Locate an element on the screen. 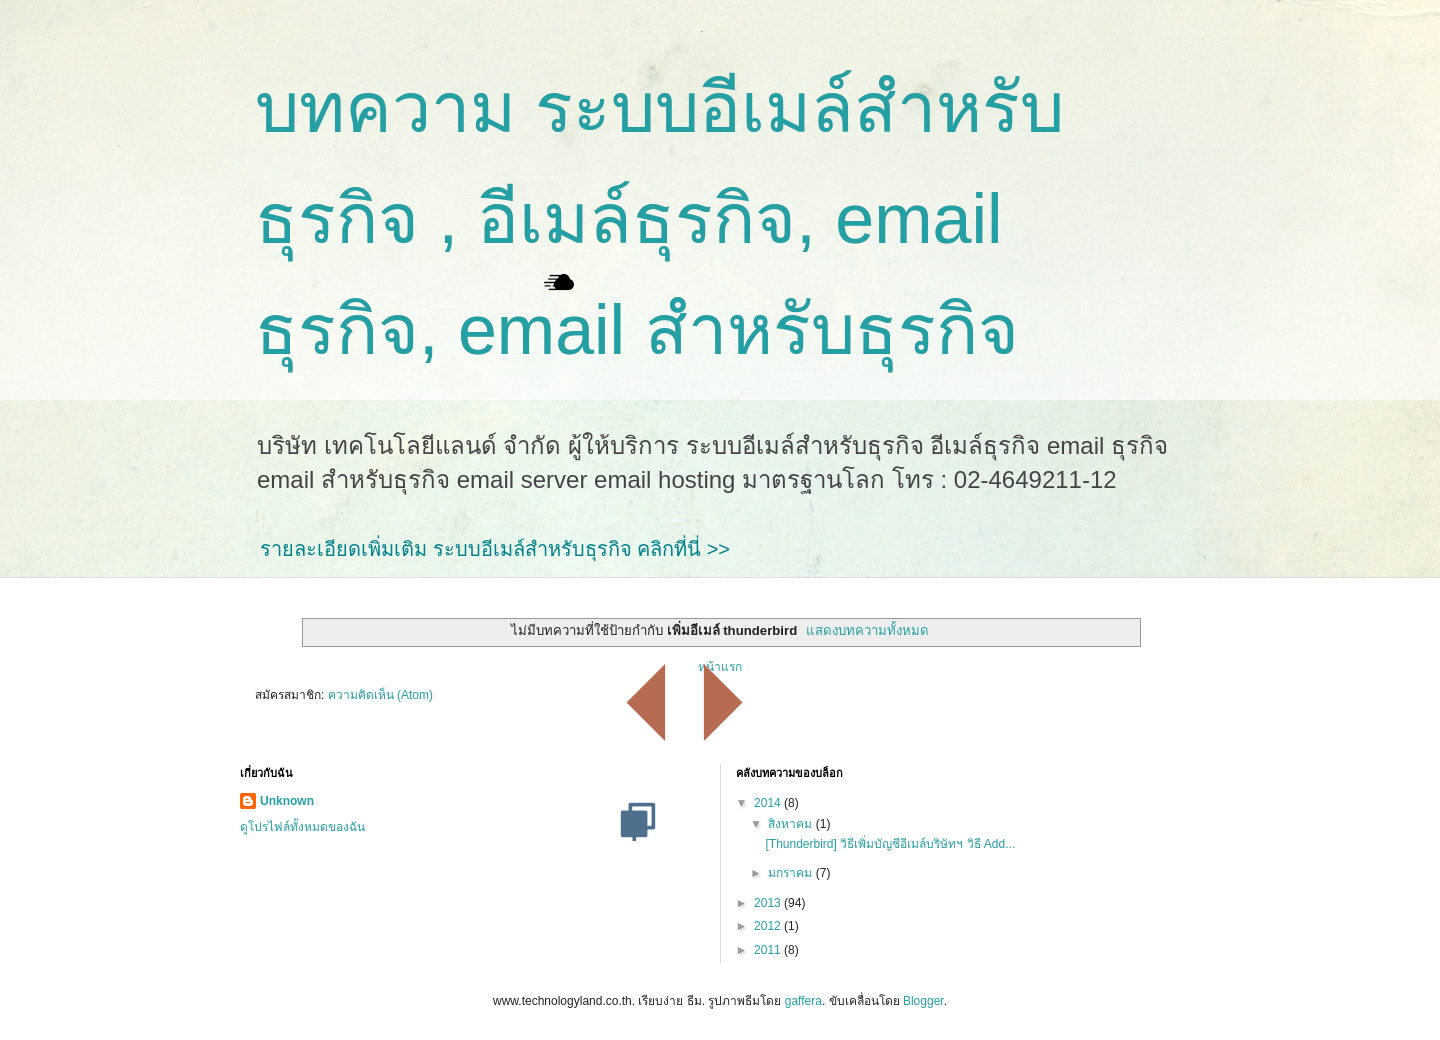  AED electrode pads for defibrillator device is located at coordinates (638, 820).